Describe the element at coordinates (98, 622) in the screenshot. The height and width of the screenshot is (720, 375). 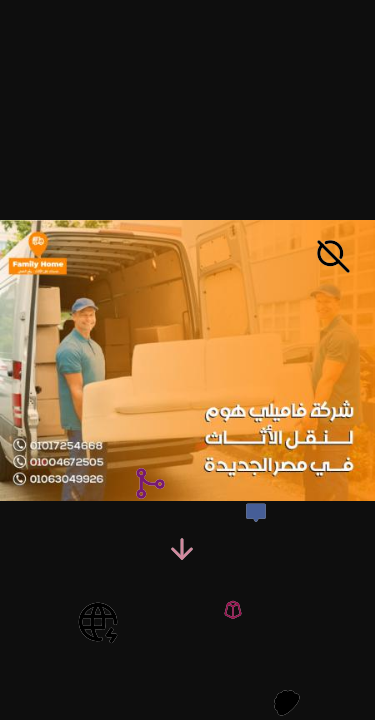
I see `quick access to global network settings` at that location.